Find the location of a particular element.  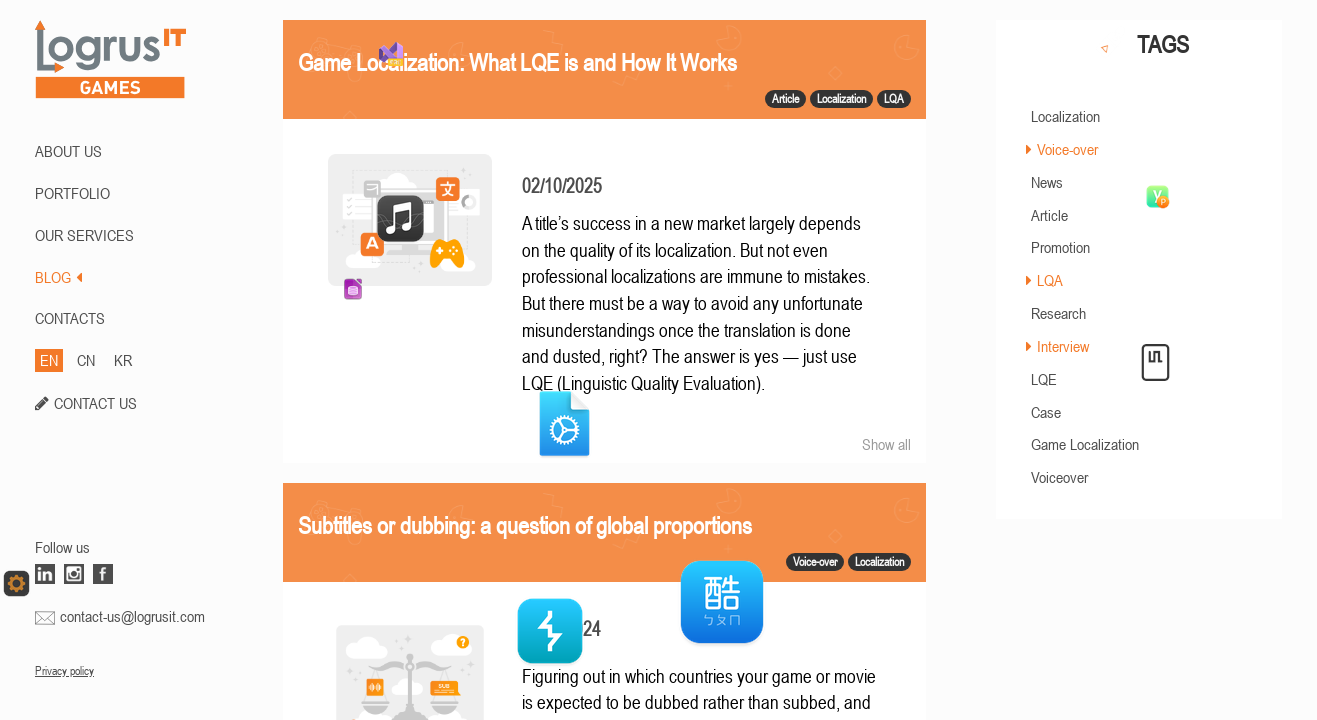

open IBus Chewing input method settings is located at coordinates (722, 602).